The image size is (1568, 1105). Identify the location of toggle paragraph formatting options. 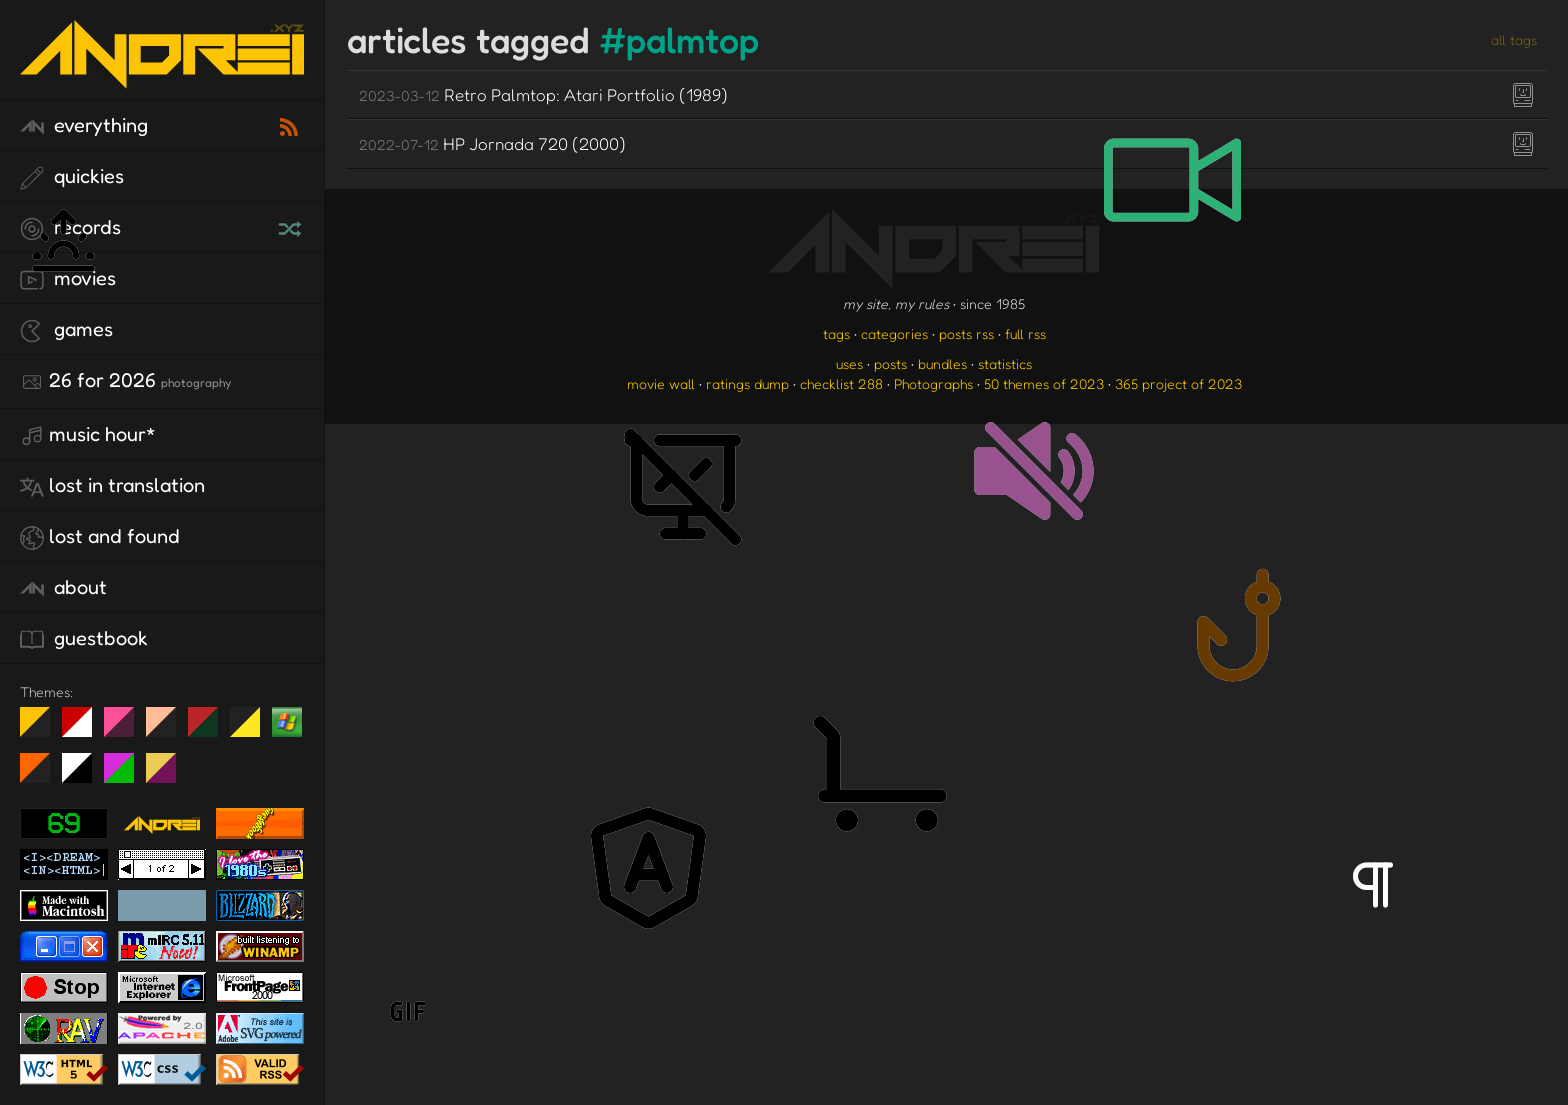
(1373, 885).